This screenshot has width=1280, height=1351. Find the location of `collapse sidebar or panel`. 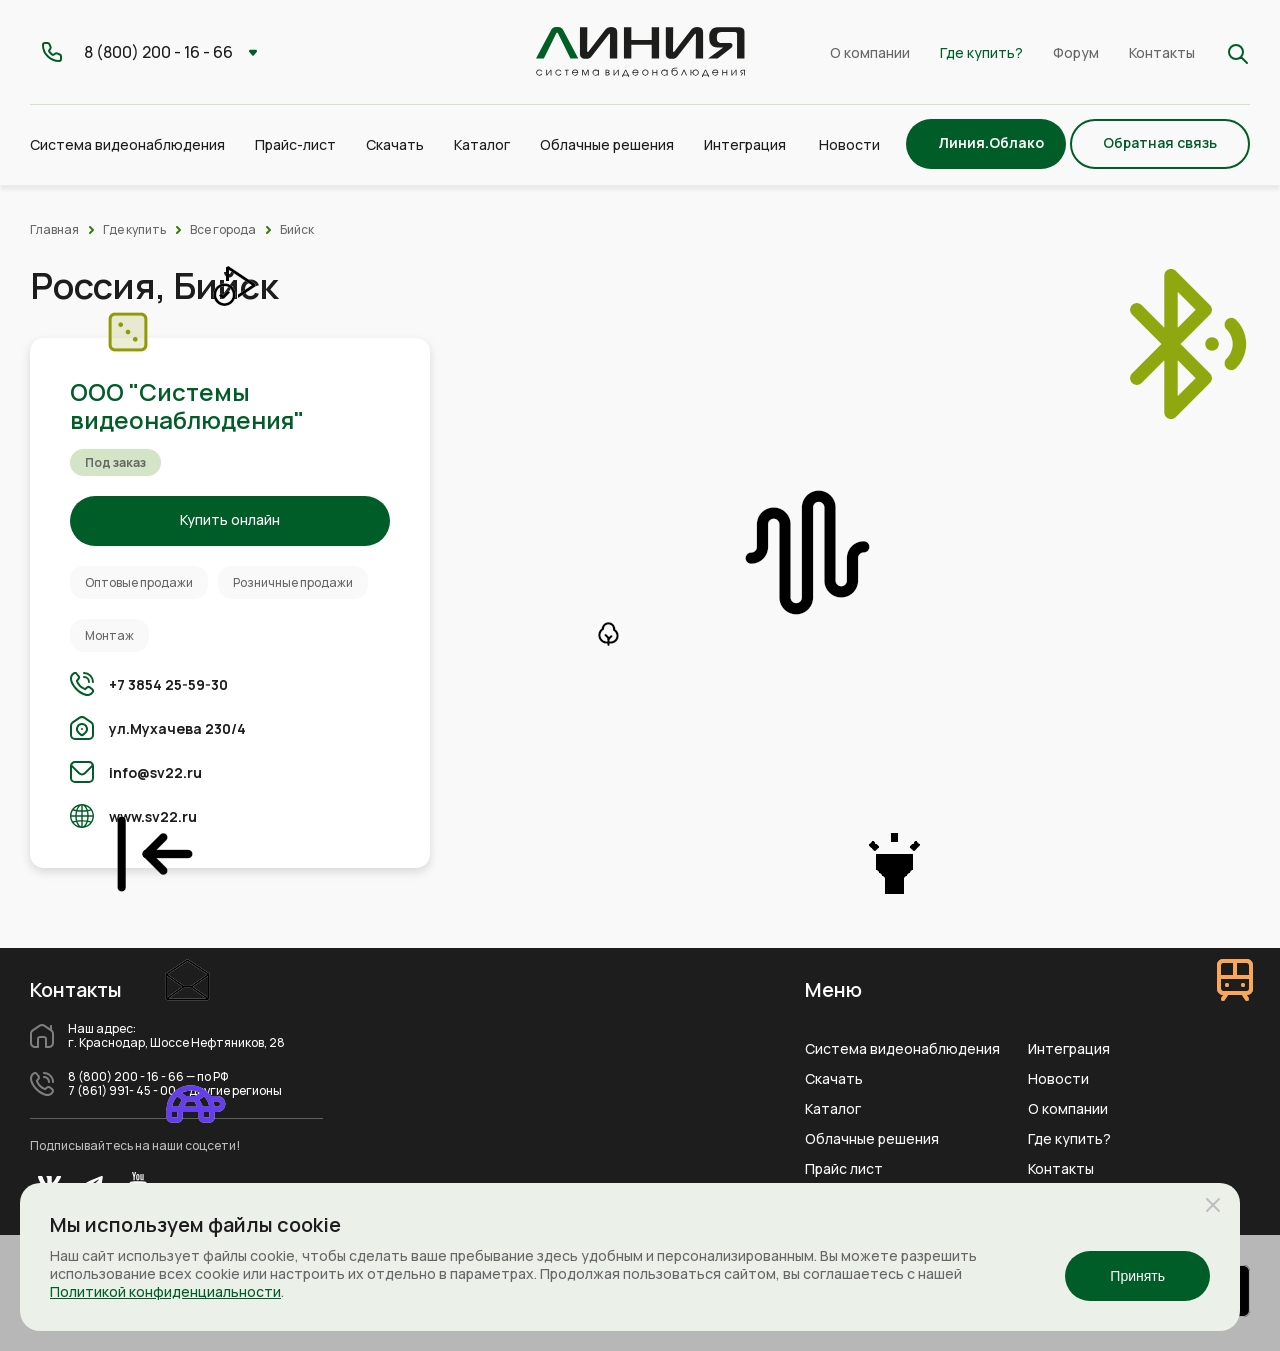

collapse sidebar or panel is located at coordinates (155, 854).